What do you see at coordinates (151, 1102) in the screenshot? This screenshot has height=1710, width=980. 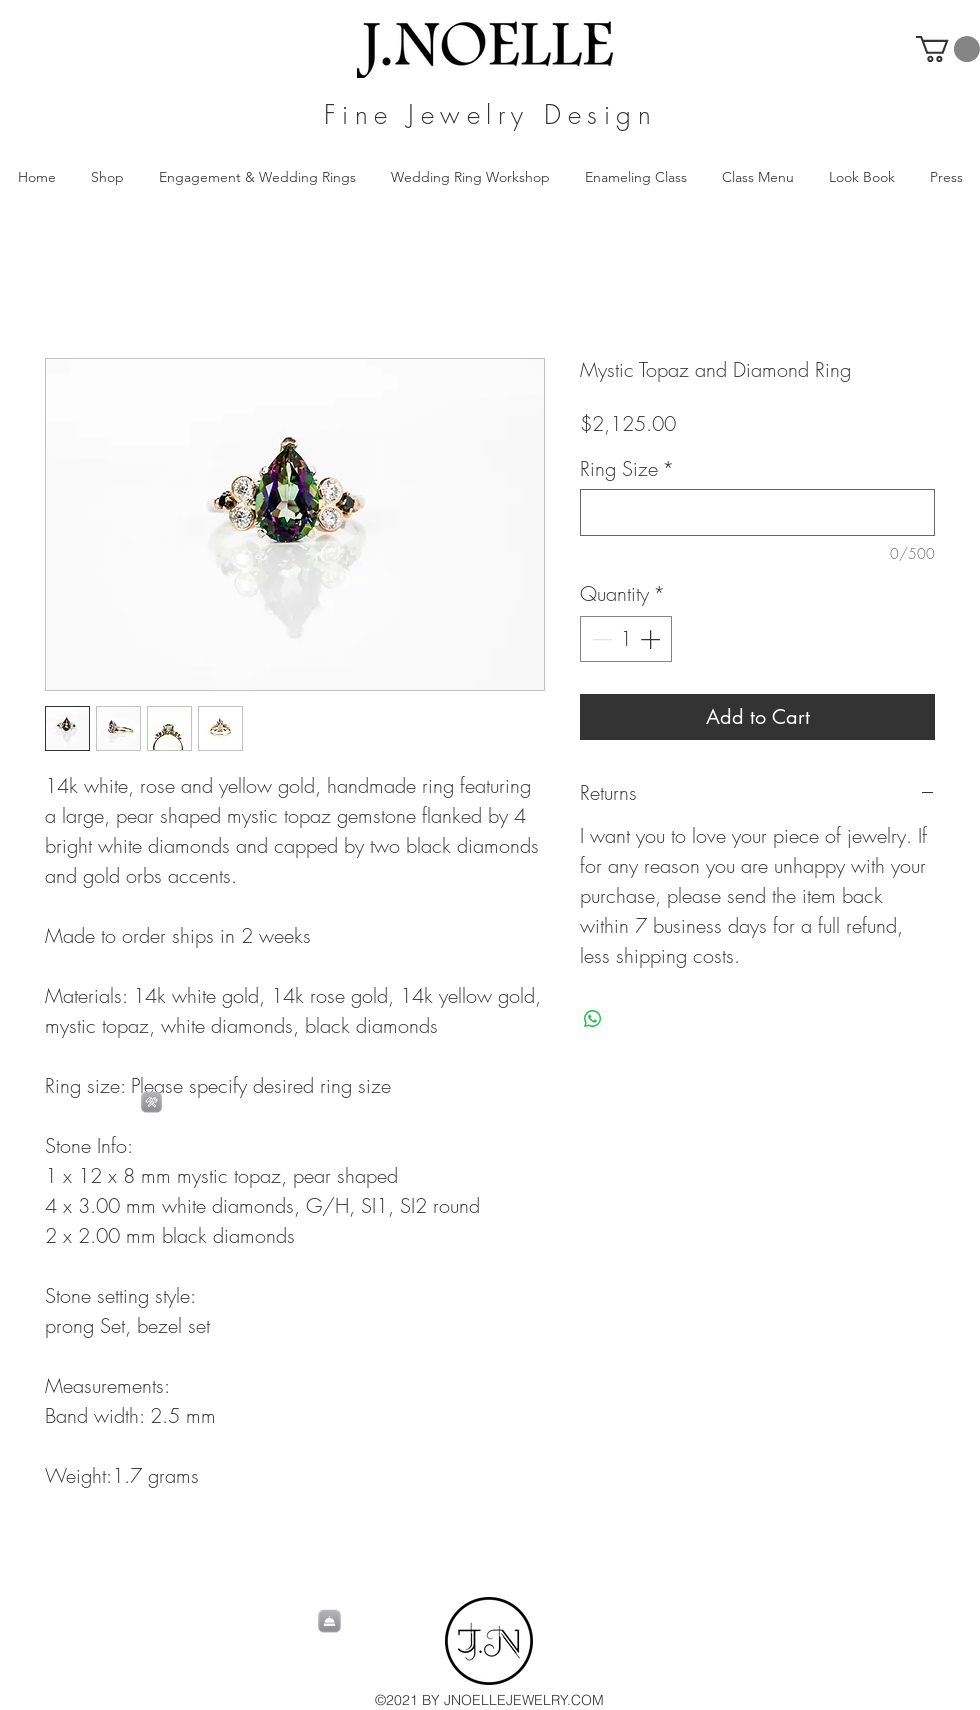 I see `access advanced settings or preferences` at bounding box center [151, 1102].